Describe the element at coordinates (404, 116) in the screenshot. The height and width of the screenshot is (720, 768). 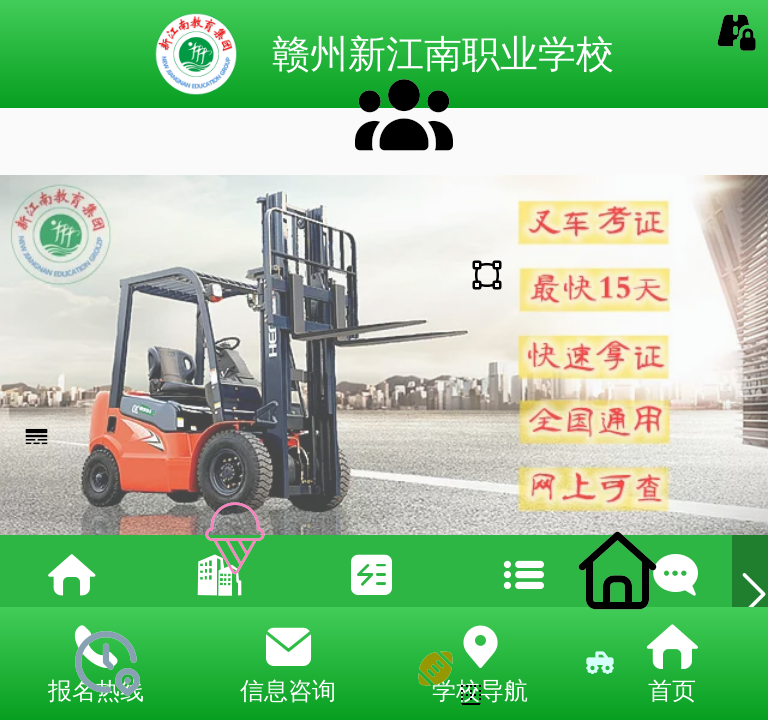
I see `view all users or team members` at that location.